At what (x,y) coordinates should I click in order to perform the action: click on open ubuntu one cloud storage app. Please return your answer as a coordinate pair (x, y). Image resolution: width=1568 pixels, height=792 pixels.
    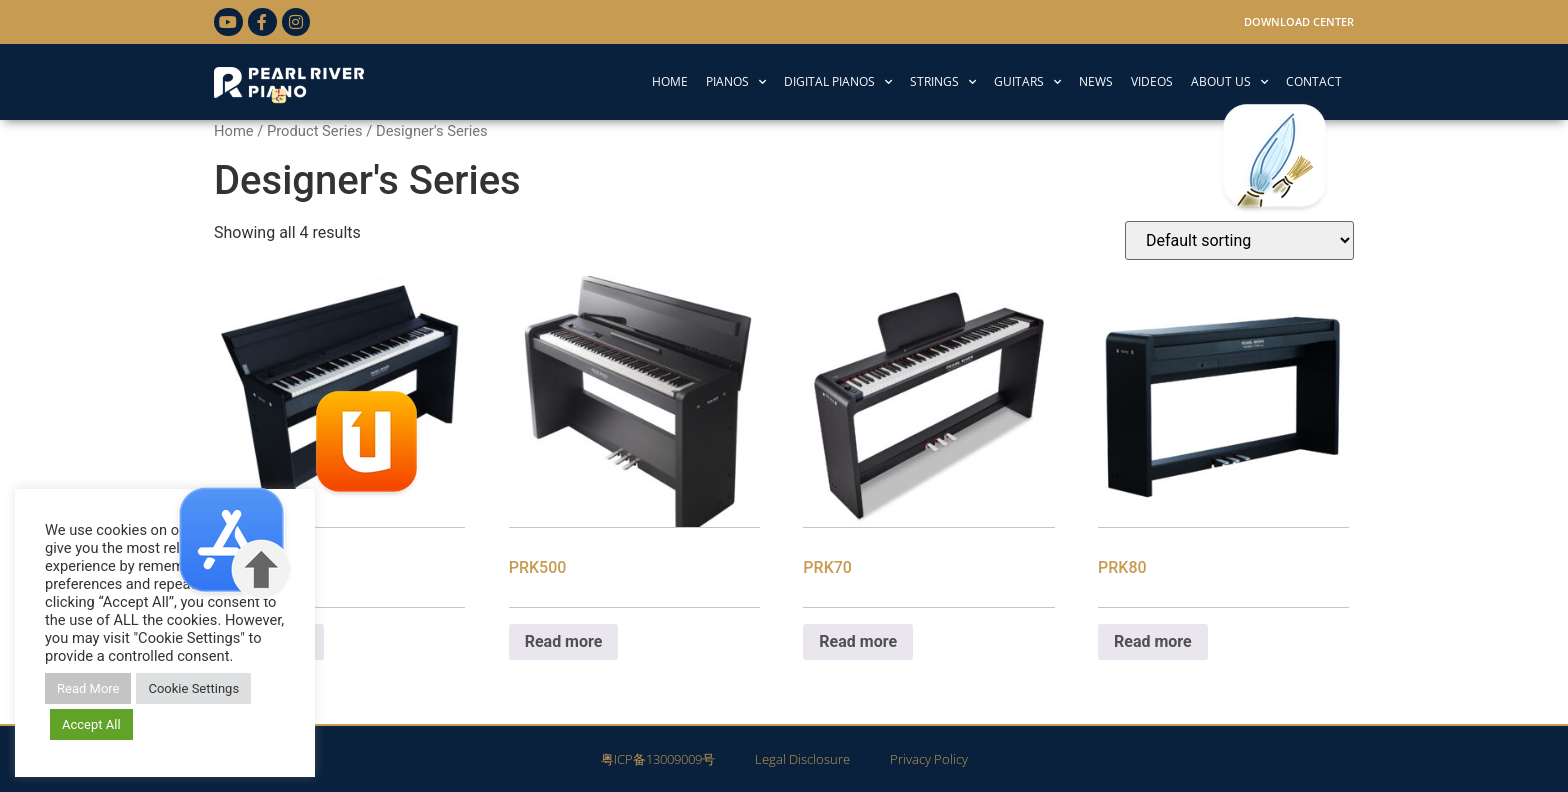
    Looking at the image, I should click on (366, 441).